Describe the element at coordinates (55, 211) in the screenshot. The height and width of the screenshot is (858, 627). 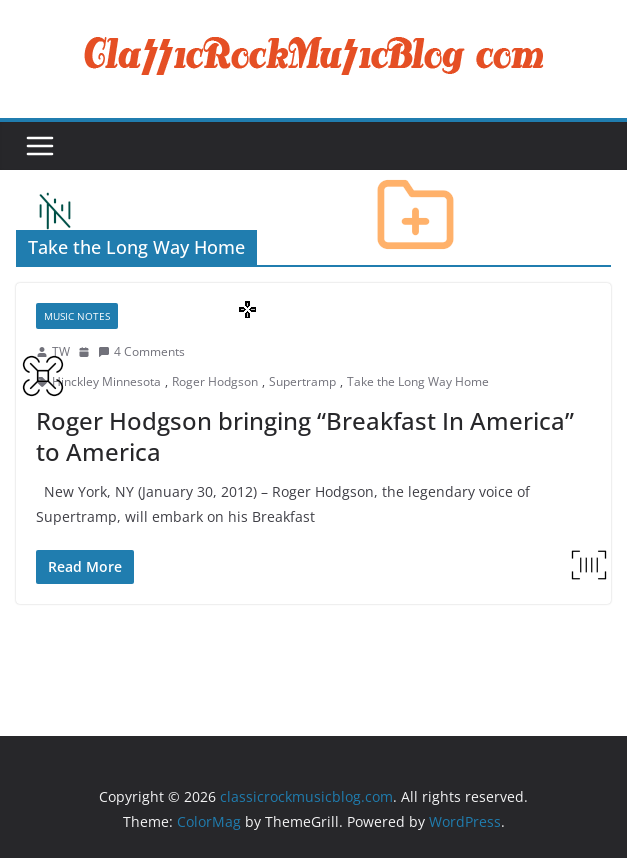
I see `audio waveform muted or disabled` at that location.